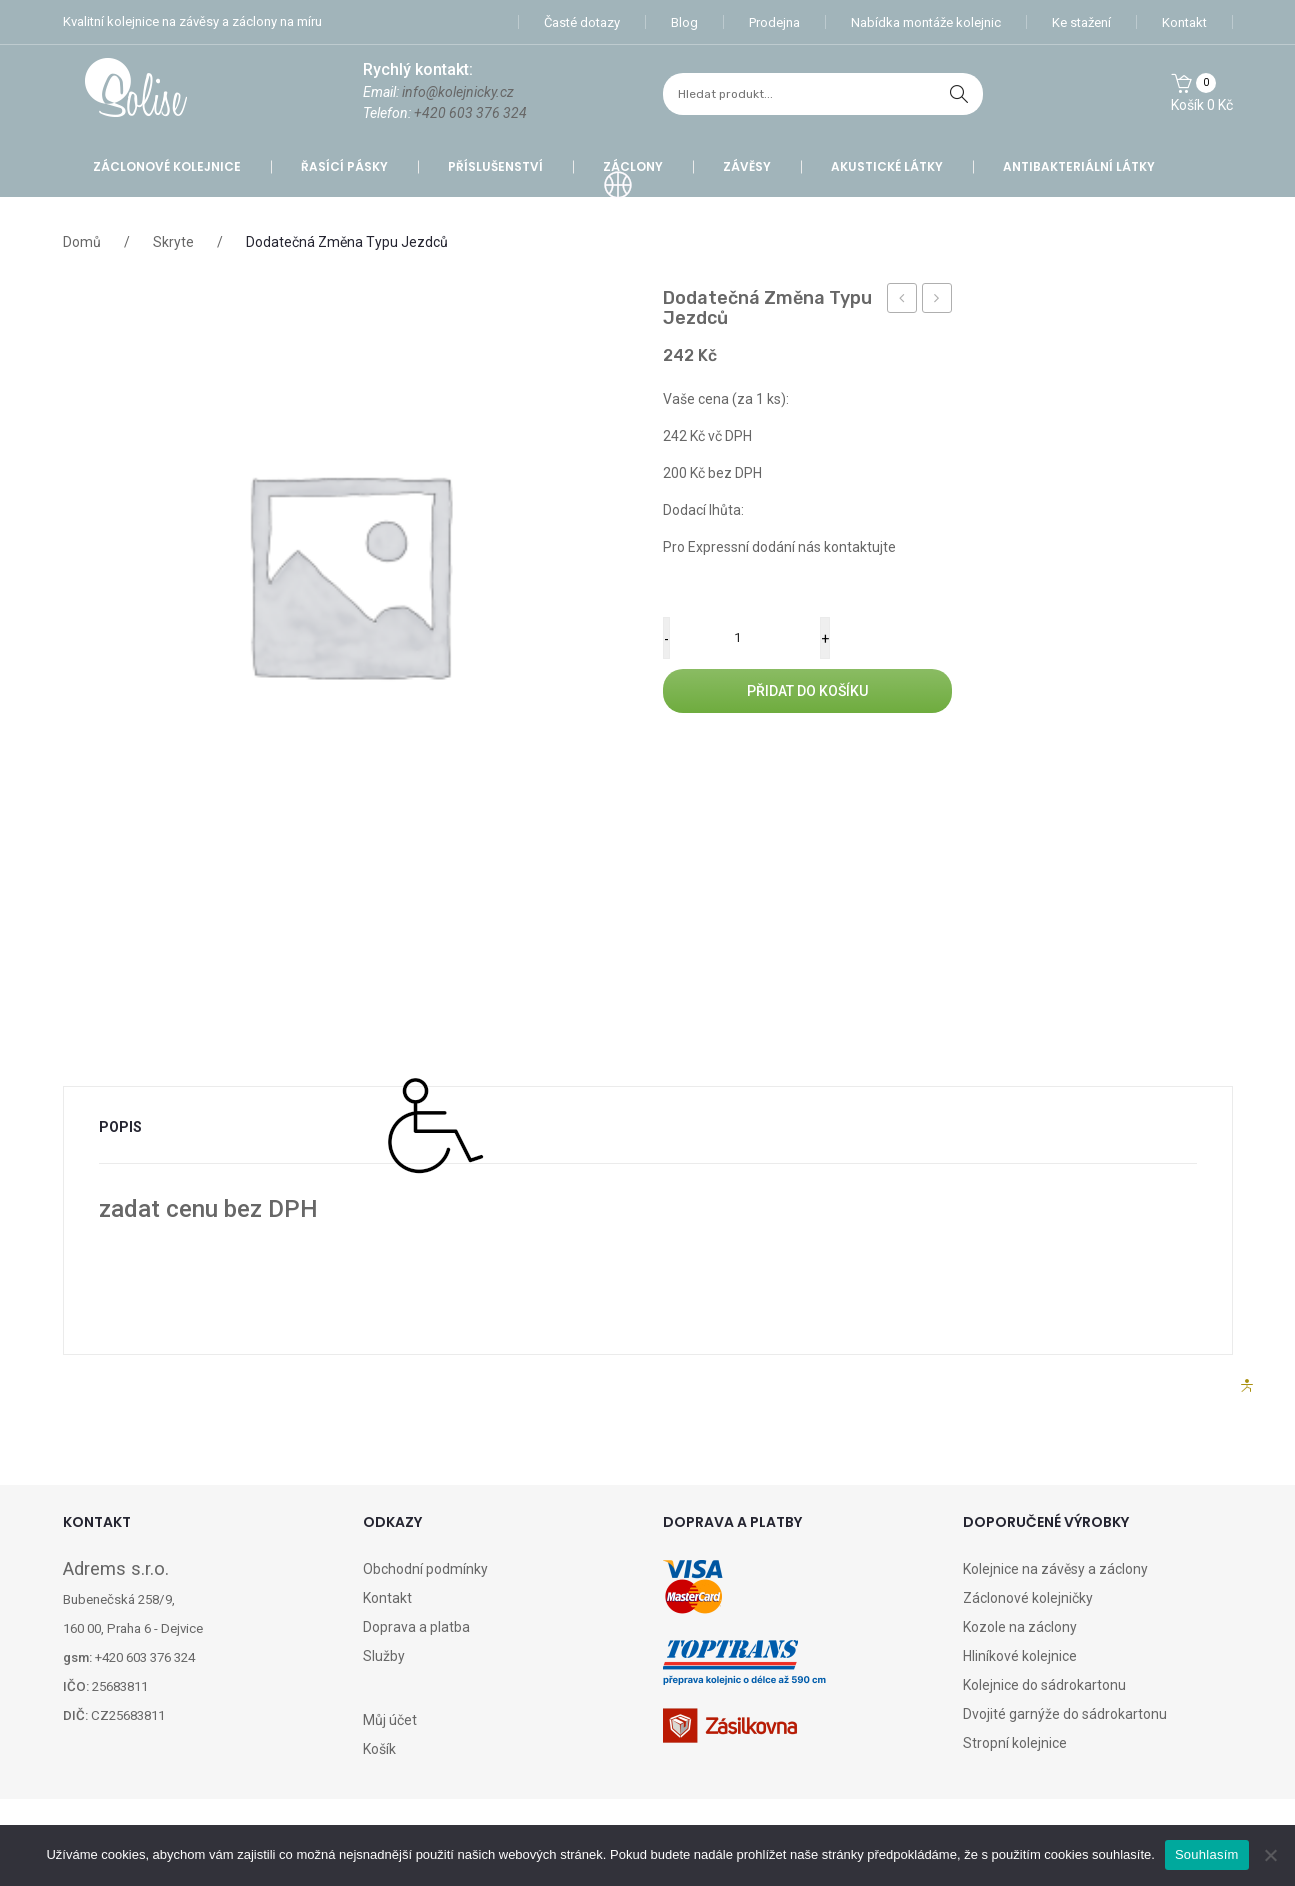 This screenshot has height=1886, width=1295. I want to click on indicates wheelchair accessible facilities, so click(426, 1127).